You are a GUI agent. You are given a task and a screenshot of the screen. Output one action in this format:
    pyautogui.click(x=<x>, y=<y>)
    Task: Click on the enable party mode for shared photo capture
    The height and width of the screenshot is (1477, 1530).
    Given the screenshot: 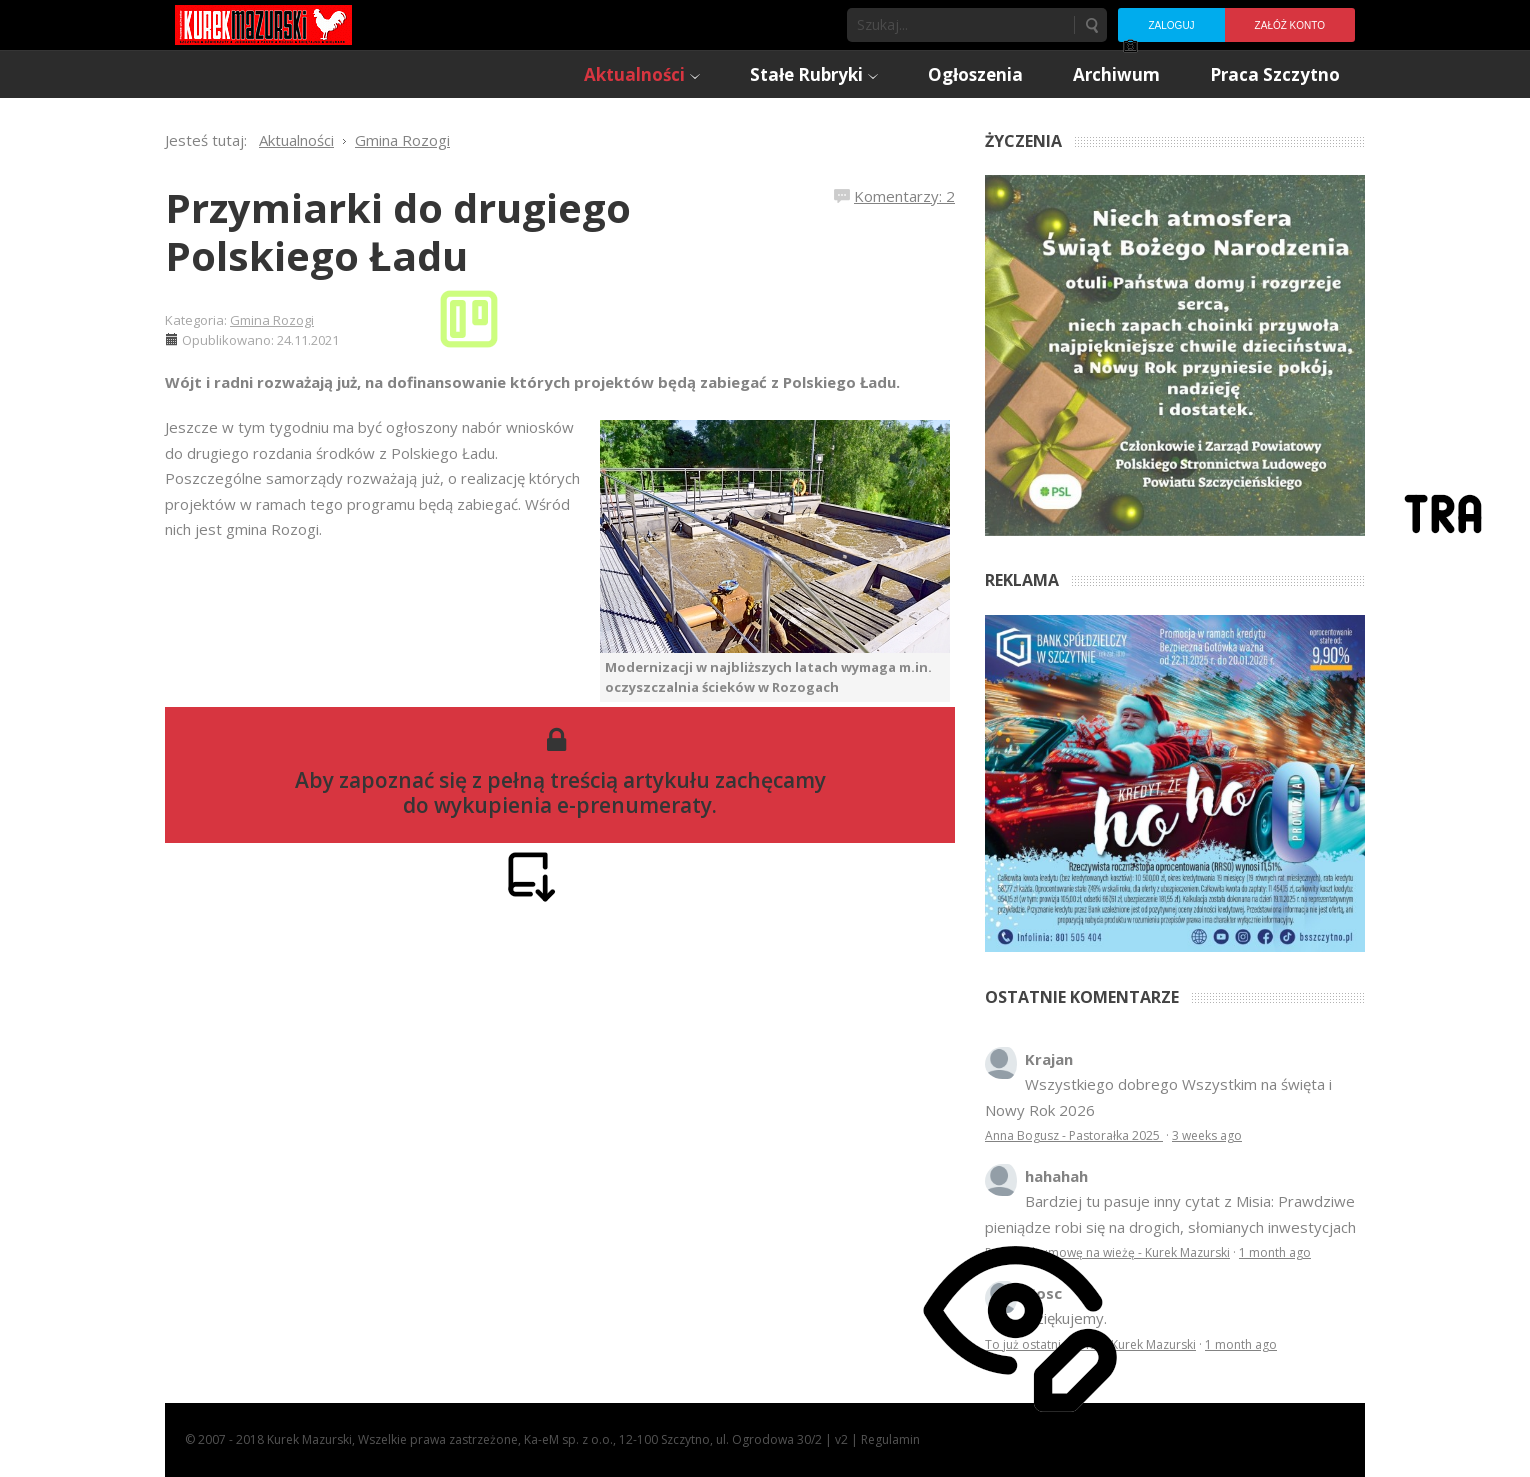 What is the action you would take?
    pyautogui.click(x=1130, y=46)
    